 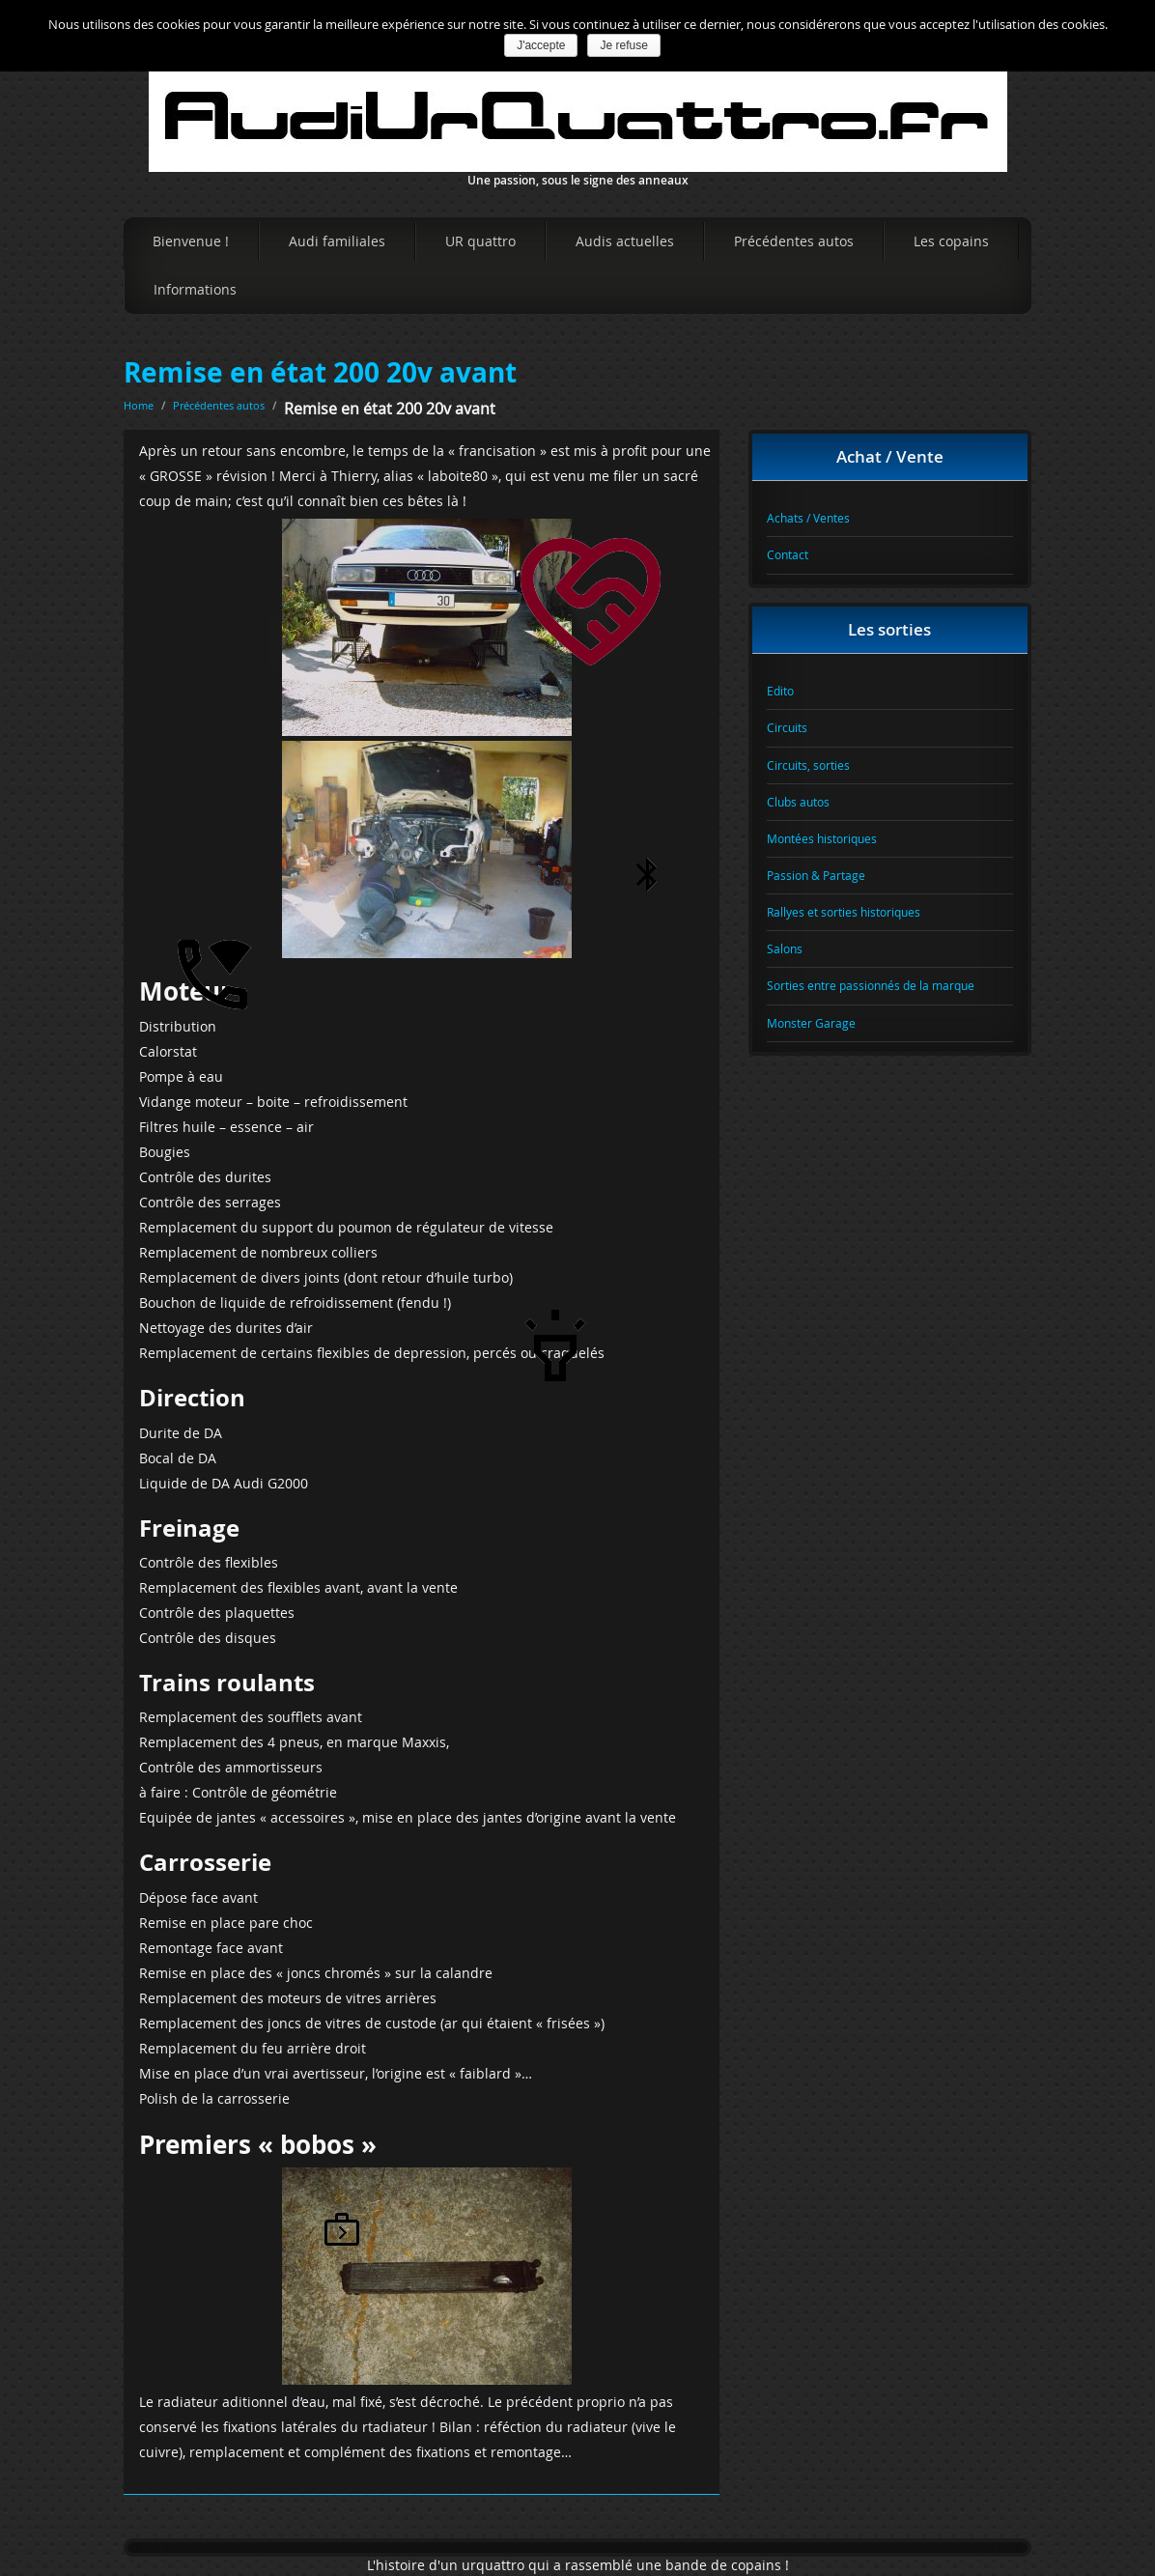 I want to click on toggle bluetooth connectivity, so click(x=647, y=874).